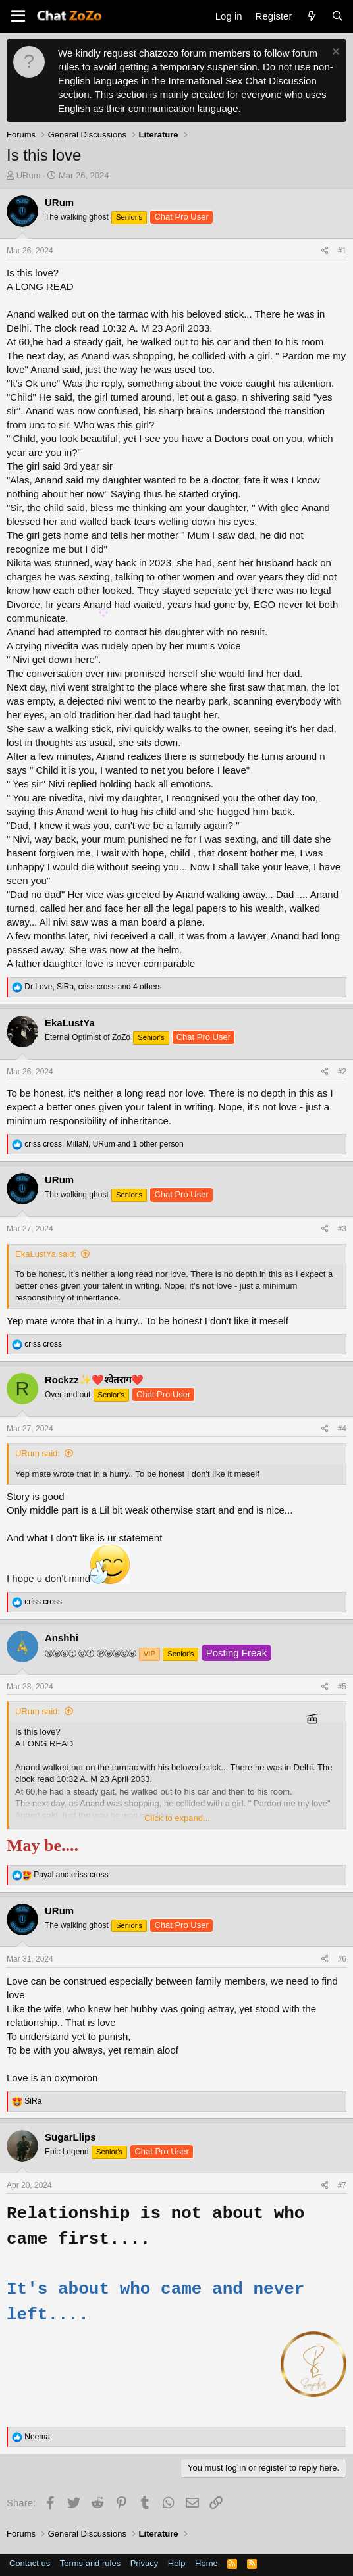 This screenshot has width=353, height=2576. I want to click on access cable car or gondola transit information, so click(312, 1719).